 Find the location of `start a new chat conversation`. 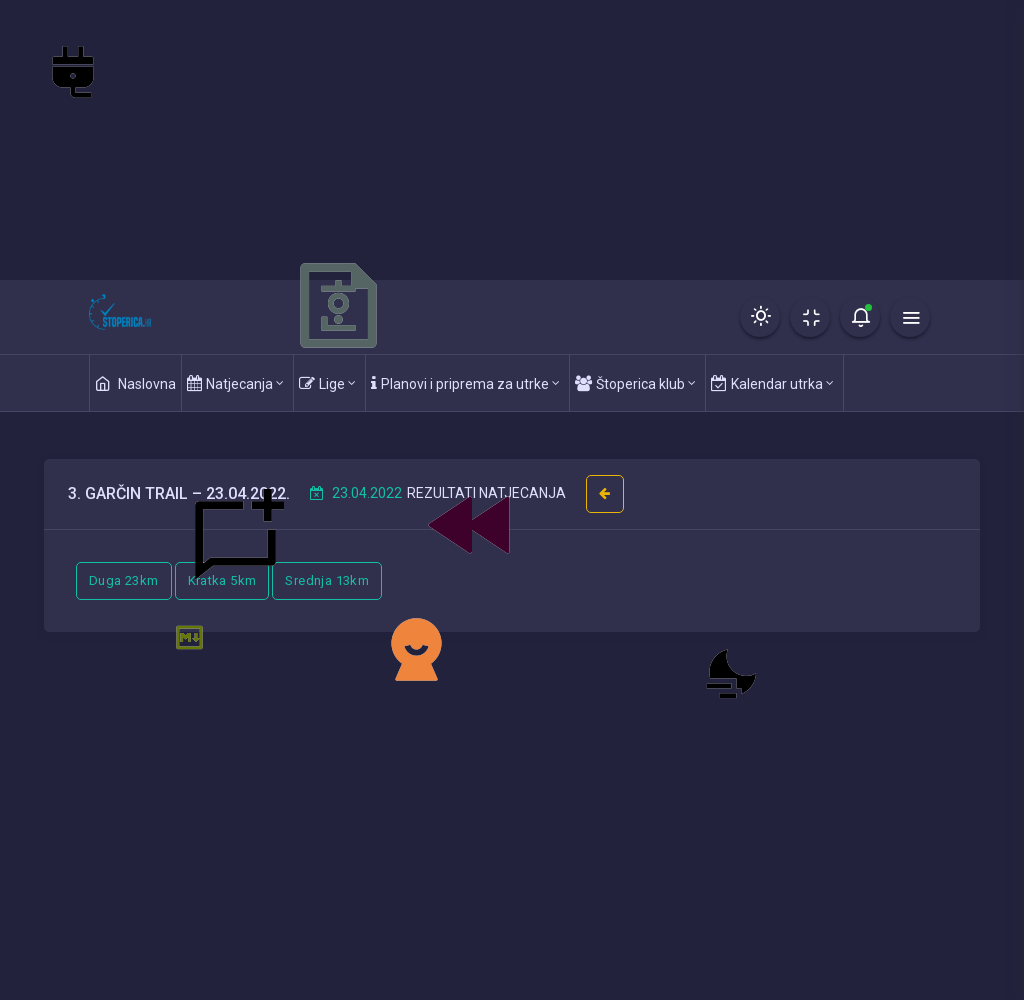

start a new chat conversation is located at coordinates (235, 537).